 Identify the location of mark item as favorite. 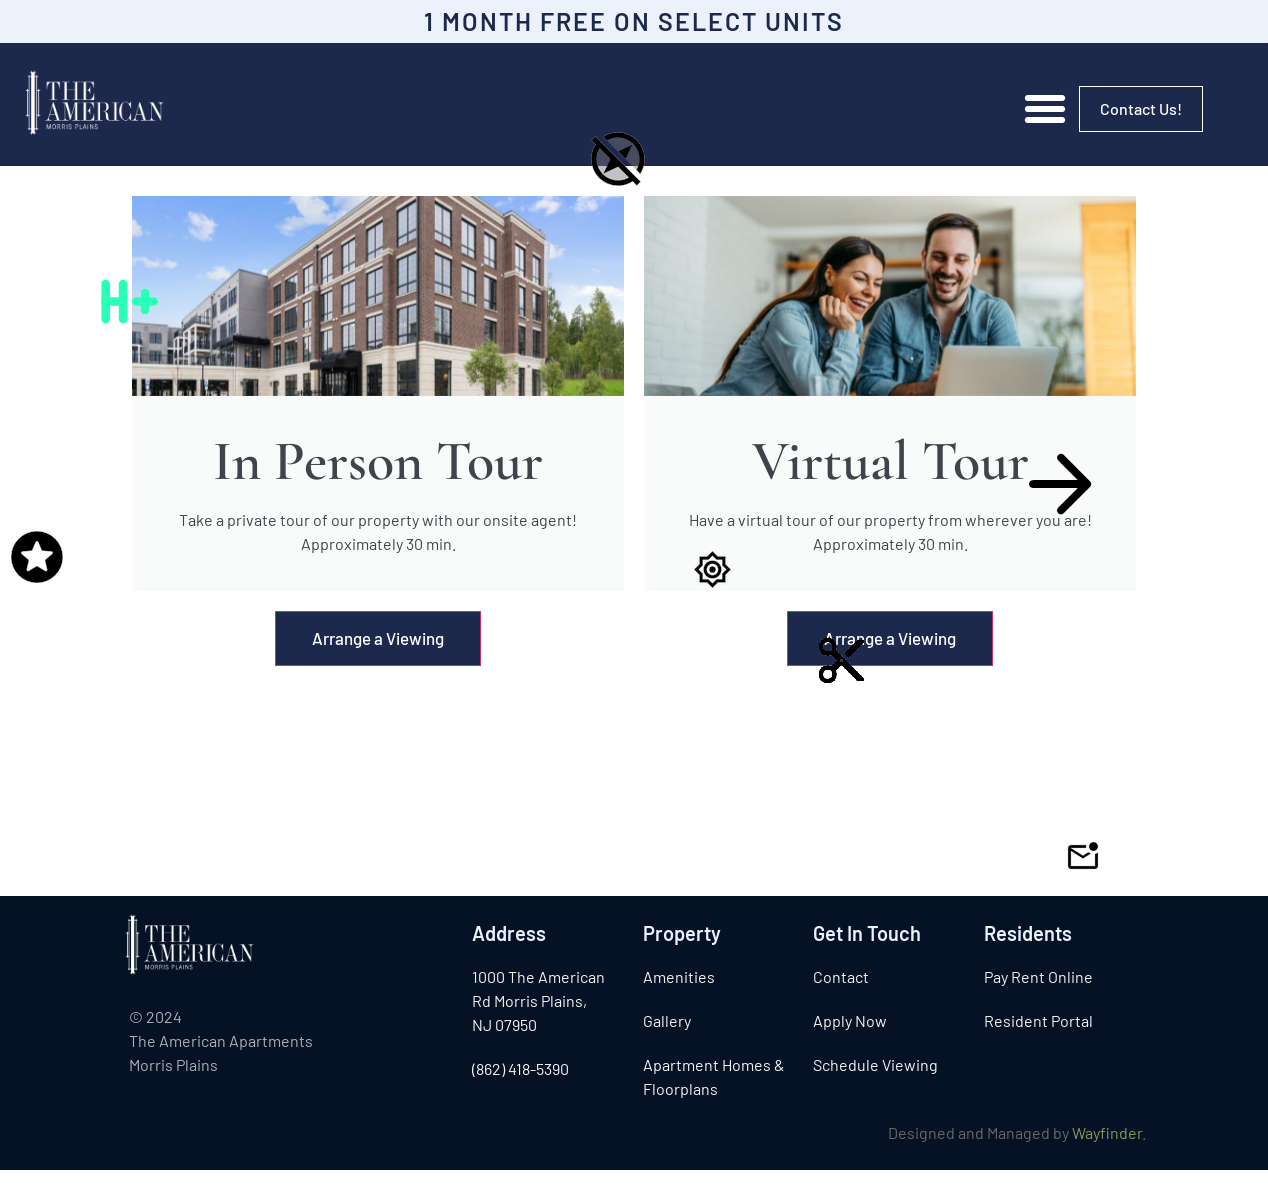
(37, 557).